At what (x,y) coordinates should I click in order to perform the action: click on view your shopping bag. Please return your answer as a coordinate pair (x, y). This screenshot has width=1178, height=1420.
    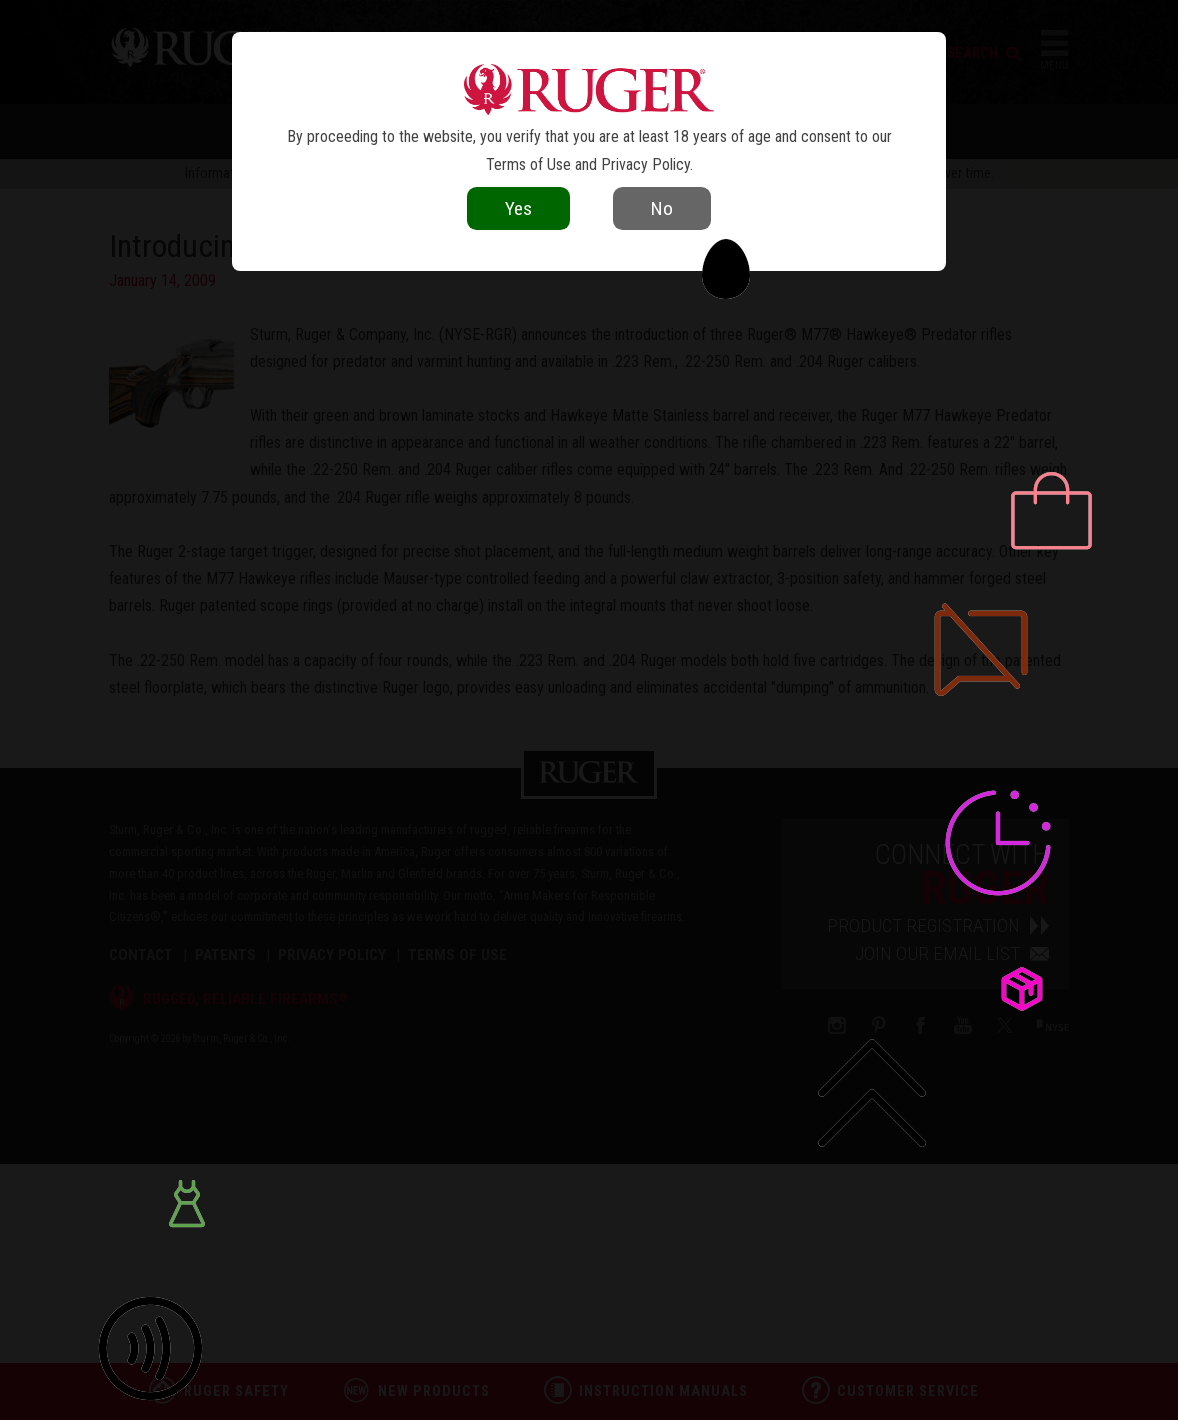
    Looking at the image, I should click on (1051, 515).